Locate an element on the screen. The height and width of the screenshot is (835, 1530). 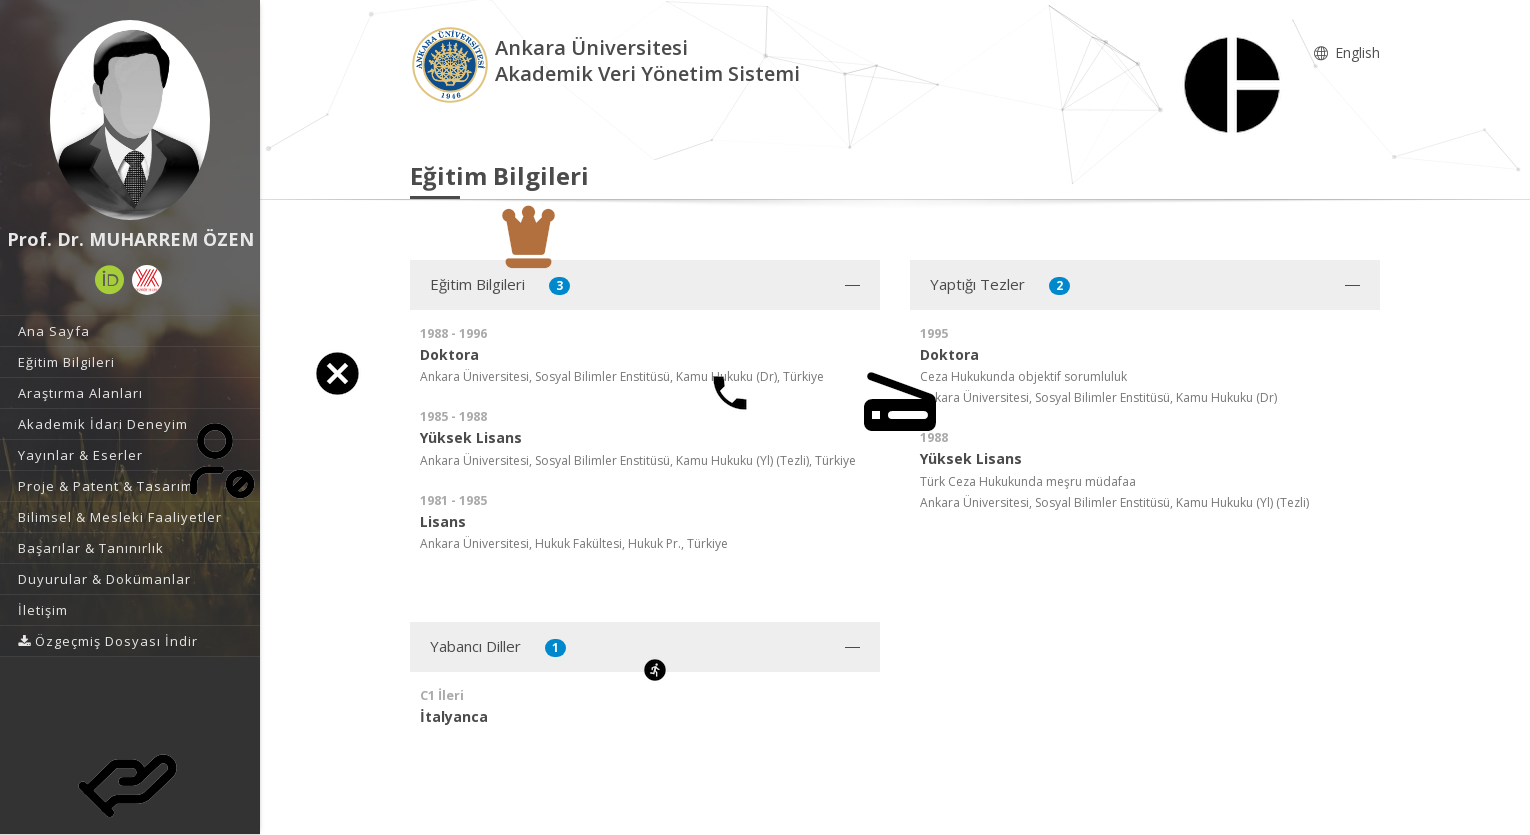
select queen piece in chess game is located at coordinates (528, 238).